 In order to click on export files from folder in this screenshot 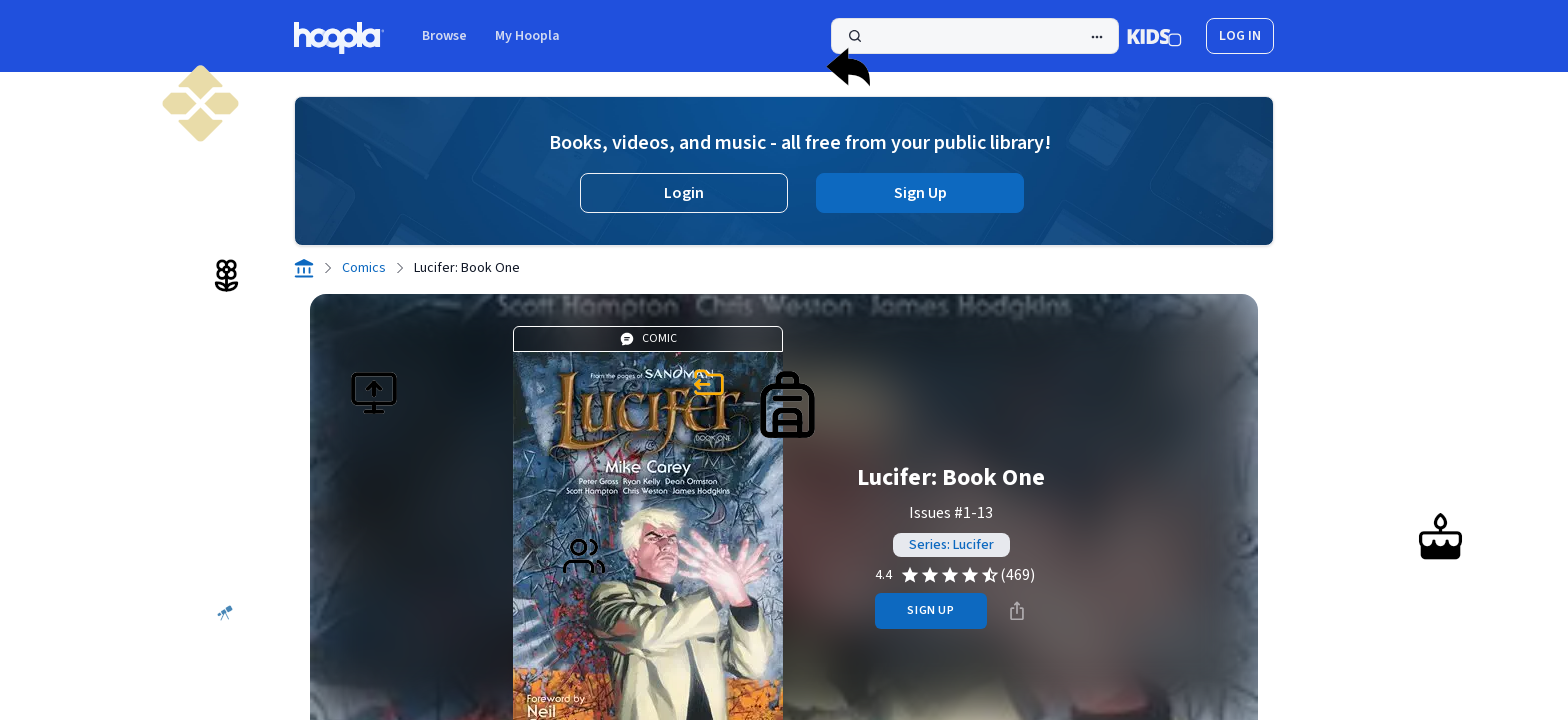, I will do `click(709, 383)`.